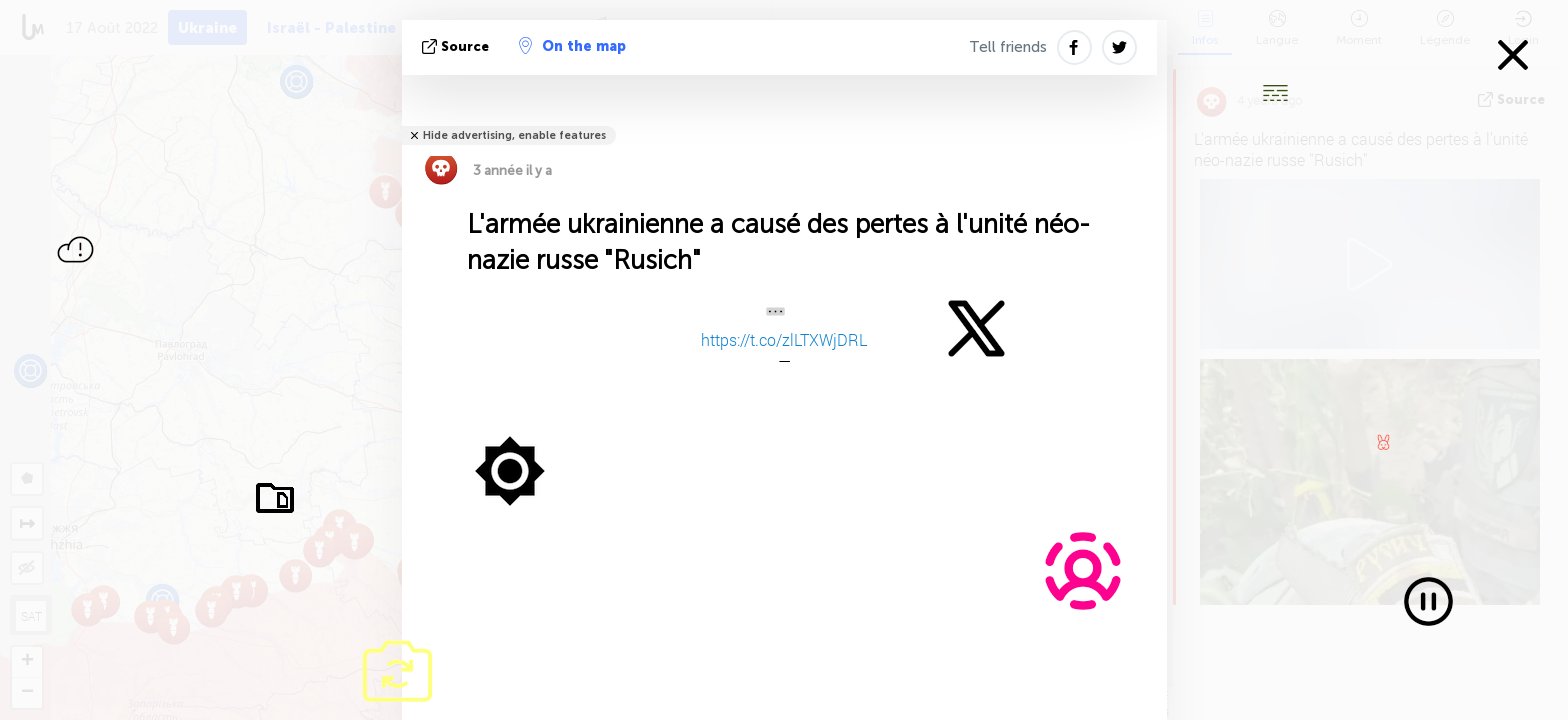 This screenshot has width=1568, height=720. I want to click on cloud storage warning or issue detected, so click(75, 249).